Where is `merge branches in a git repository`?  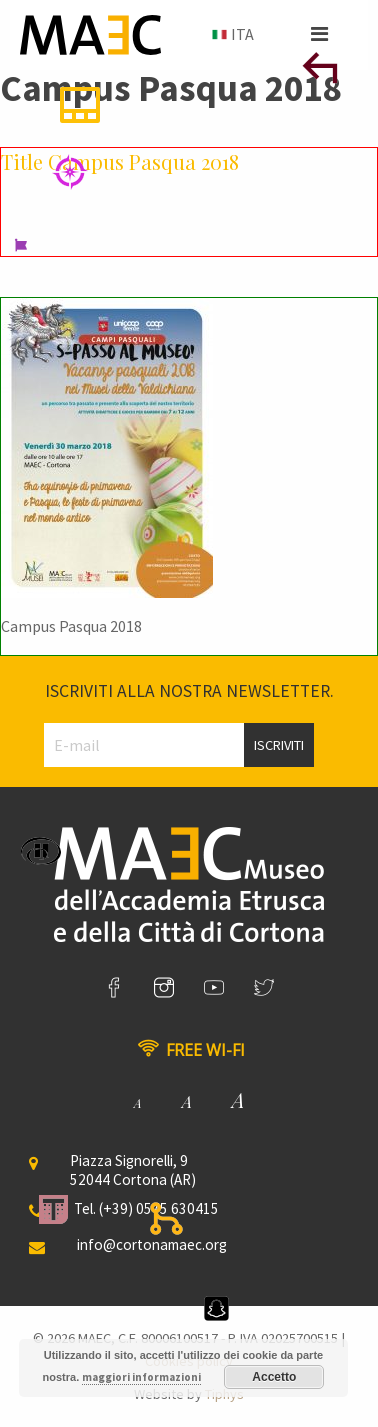 merge branches in a git repository is located at coordinates (166, 1218).